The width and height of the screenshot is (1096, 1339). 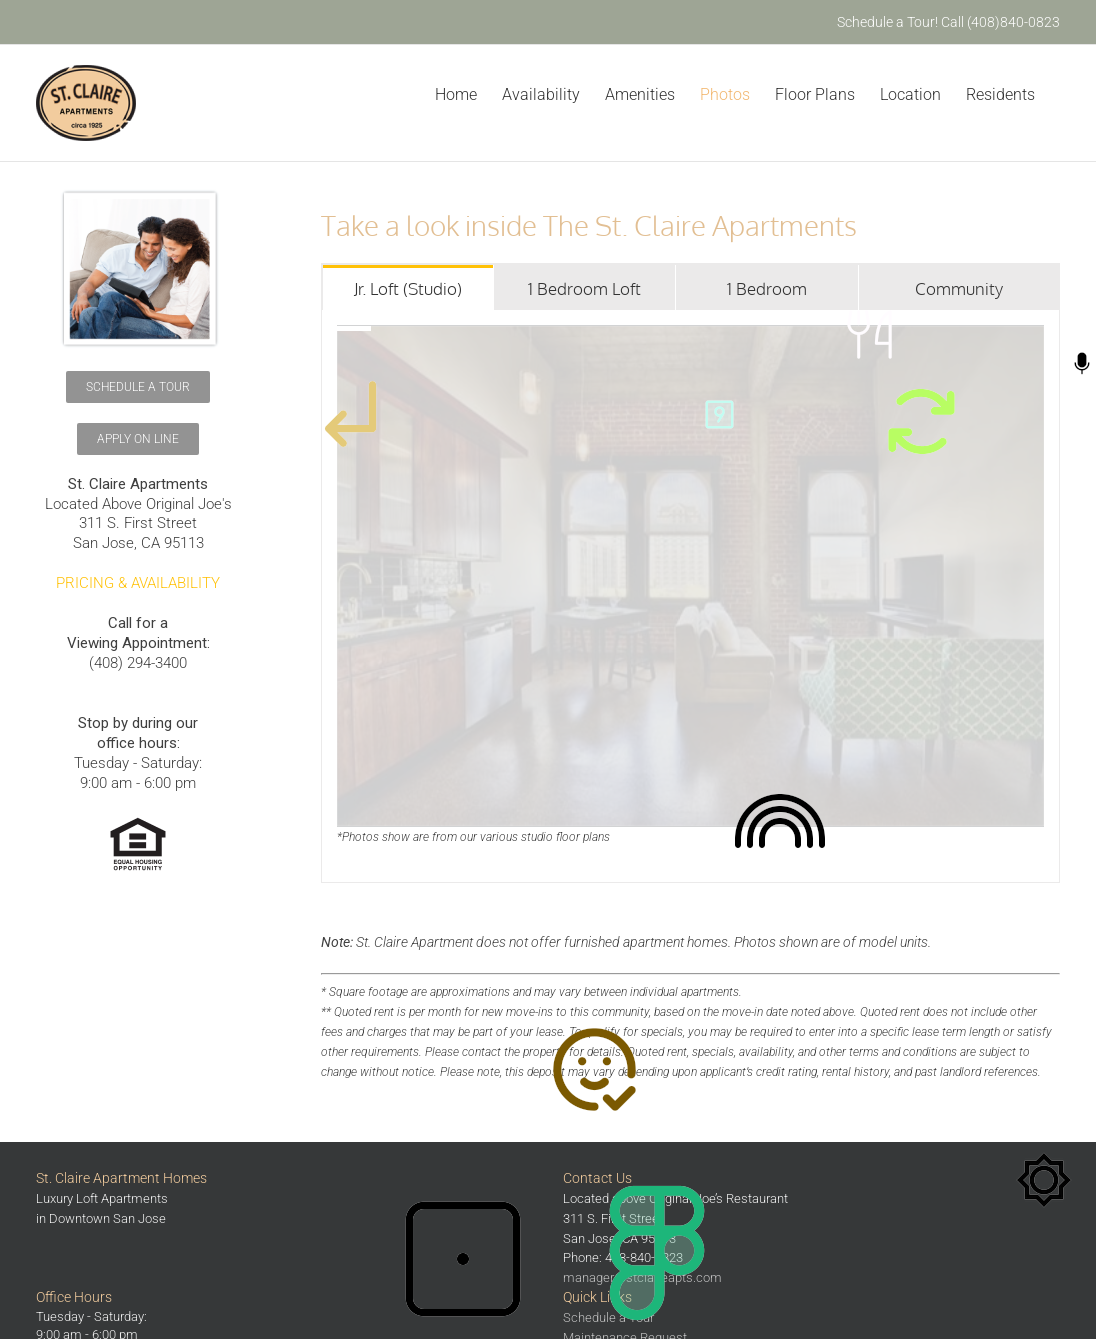 What do you see at coordinates (353, 414) in the screenshot?
I see `return to previous line or item` at bounding box center [353, 414].